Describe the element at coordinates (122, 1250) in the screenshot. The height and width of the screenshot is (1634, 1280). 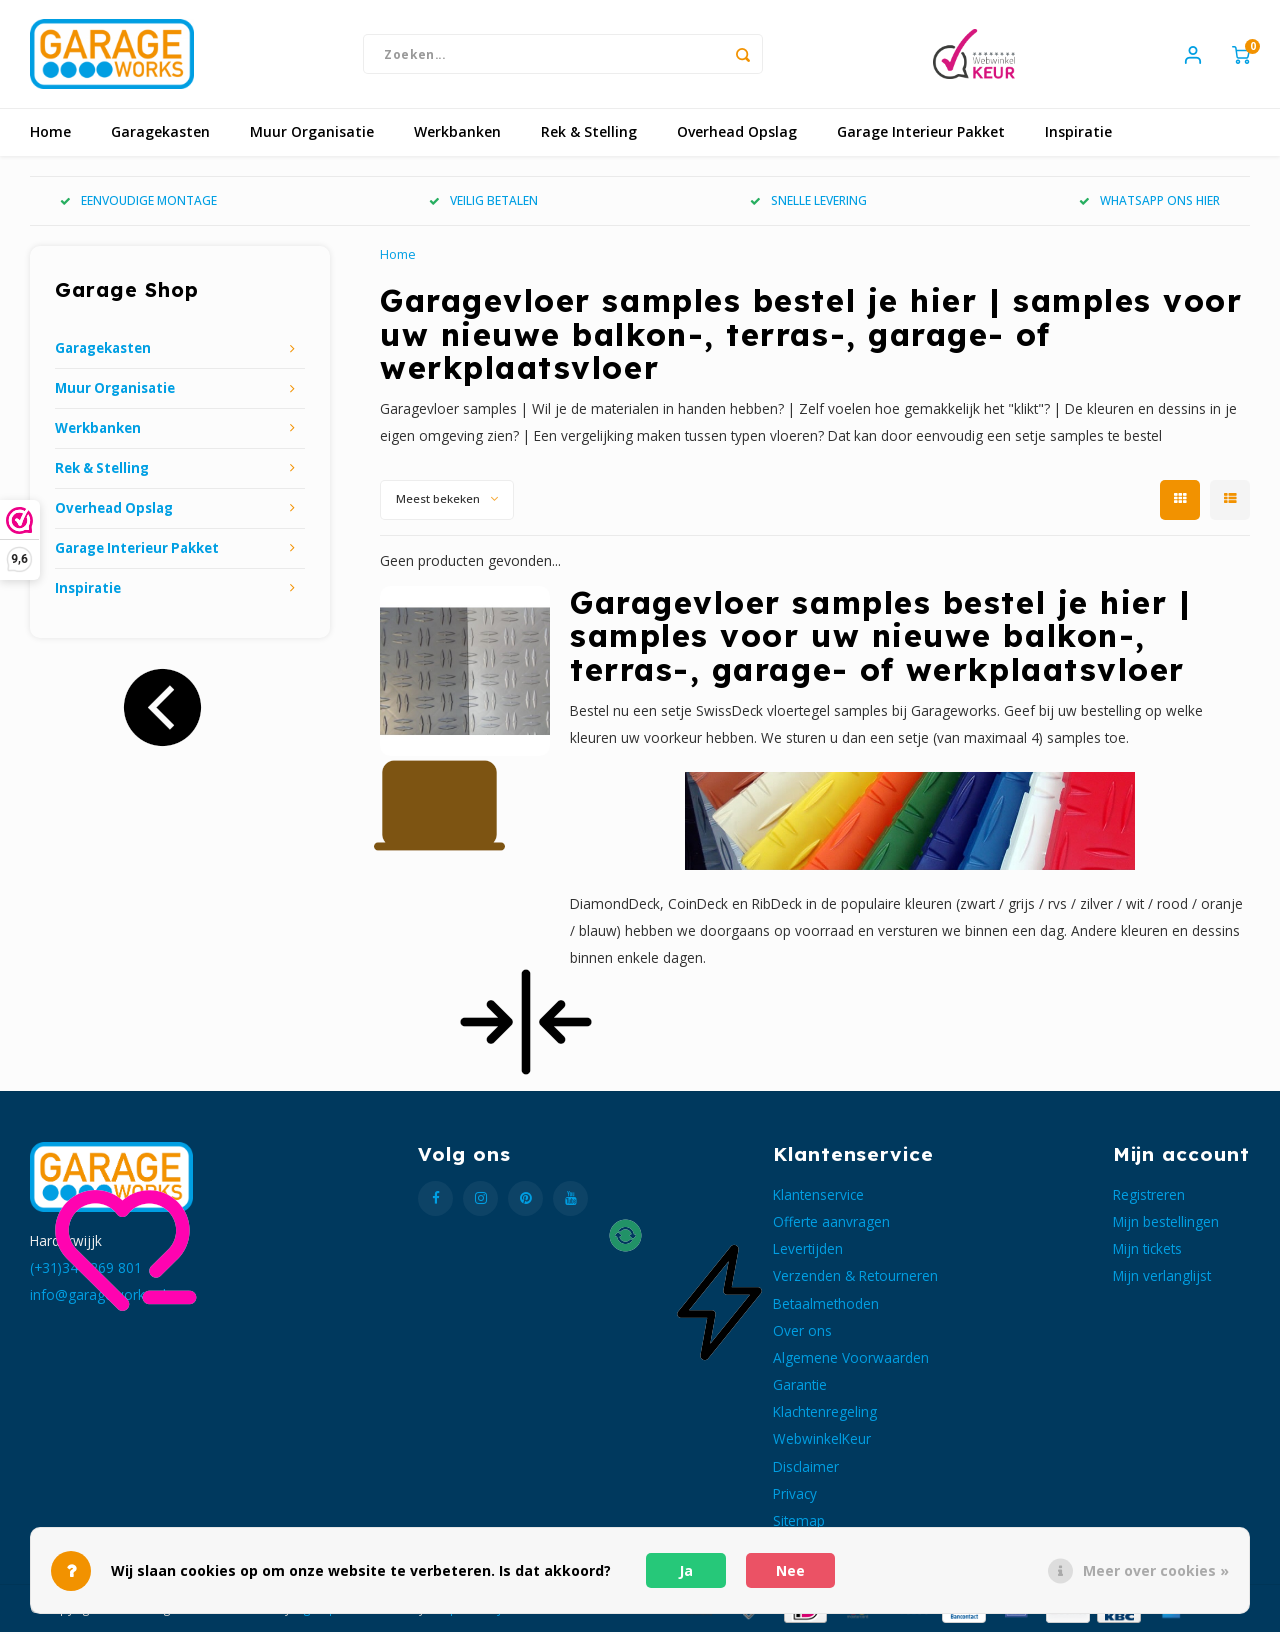
I see `remove from favorites` at that location.